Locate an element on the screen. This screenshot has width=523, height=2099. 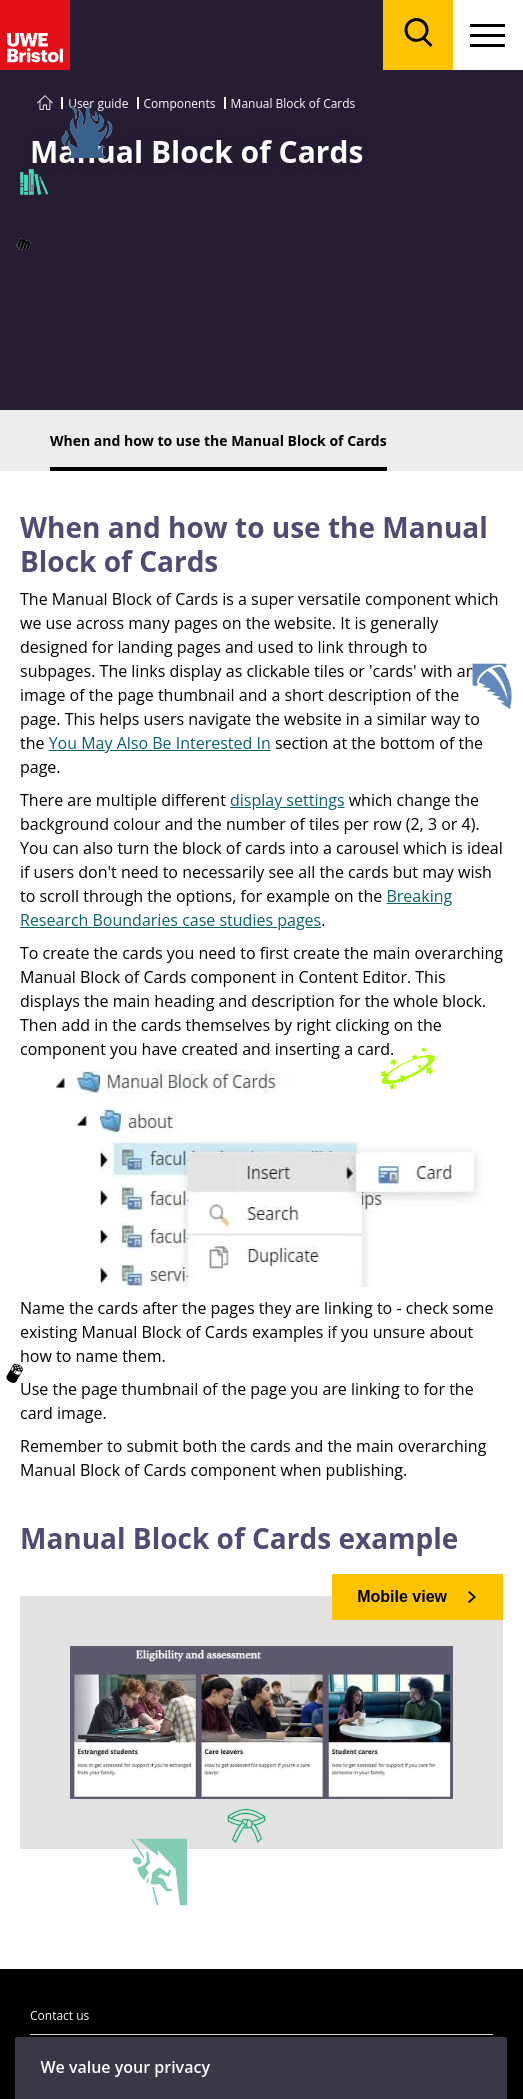
indicates a celebration or special event is located at coordinates (86, 132).